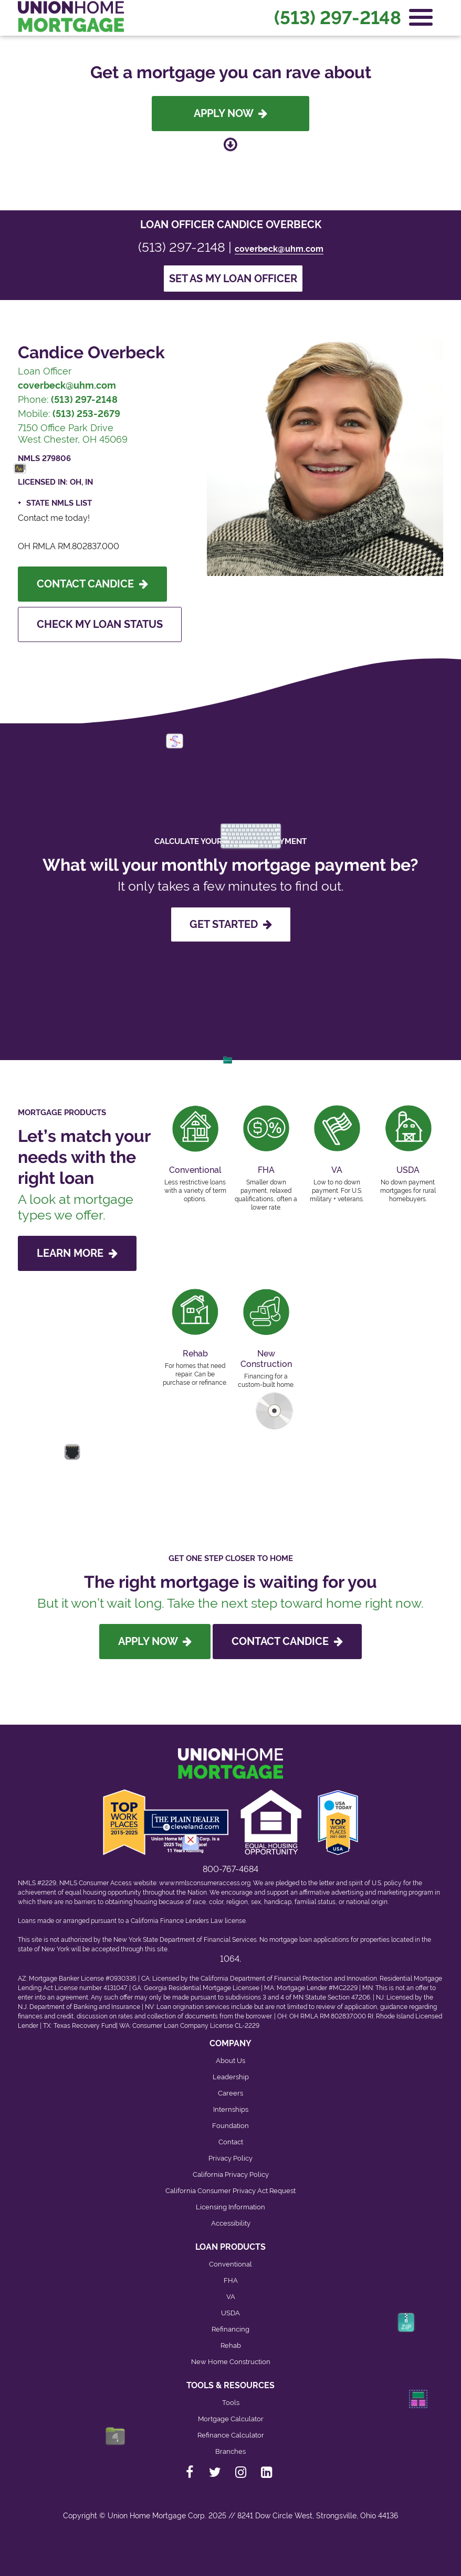 The height and width of the screenshot is (2576, 461). What do you see at coordinates (418, 2399) in the screenshot?
I see `select all items in the current view` at bounding box center [418, 2399].